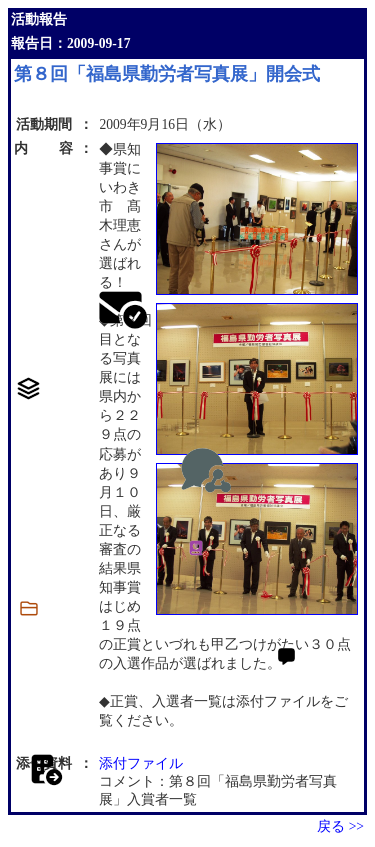 The image size is (375, 847). What do you see at coordinates (46, 769) in the screenshot?
I see `navigate to building or office location` at bounding box center [46, 769].